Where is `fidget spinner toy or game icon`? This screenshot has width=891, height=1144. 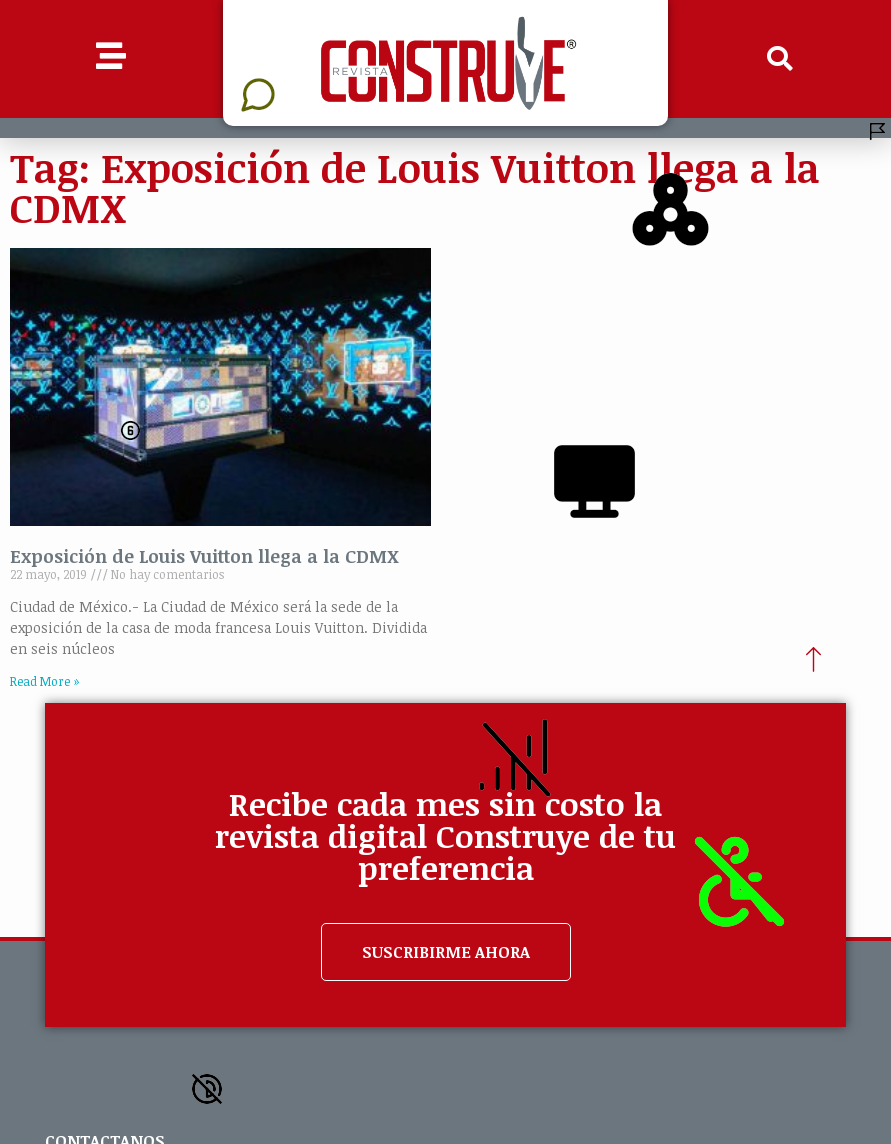 fidget spinner toy or game icon is located at coordinates (670, 214).